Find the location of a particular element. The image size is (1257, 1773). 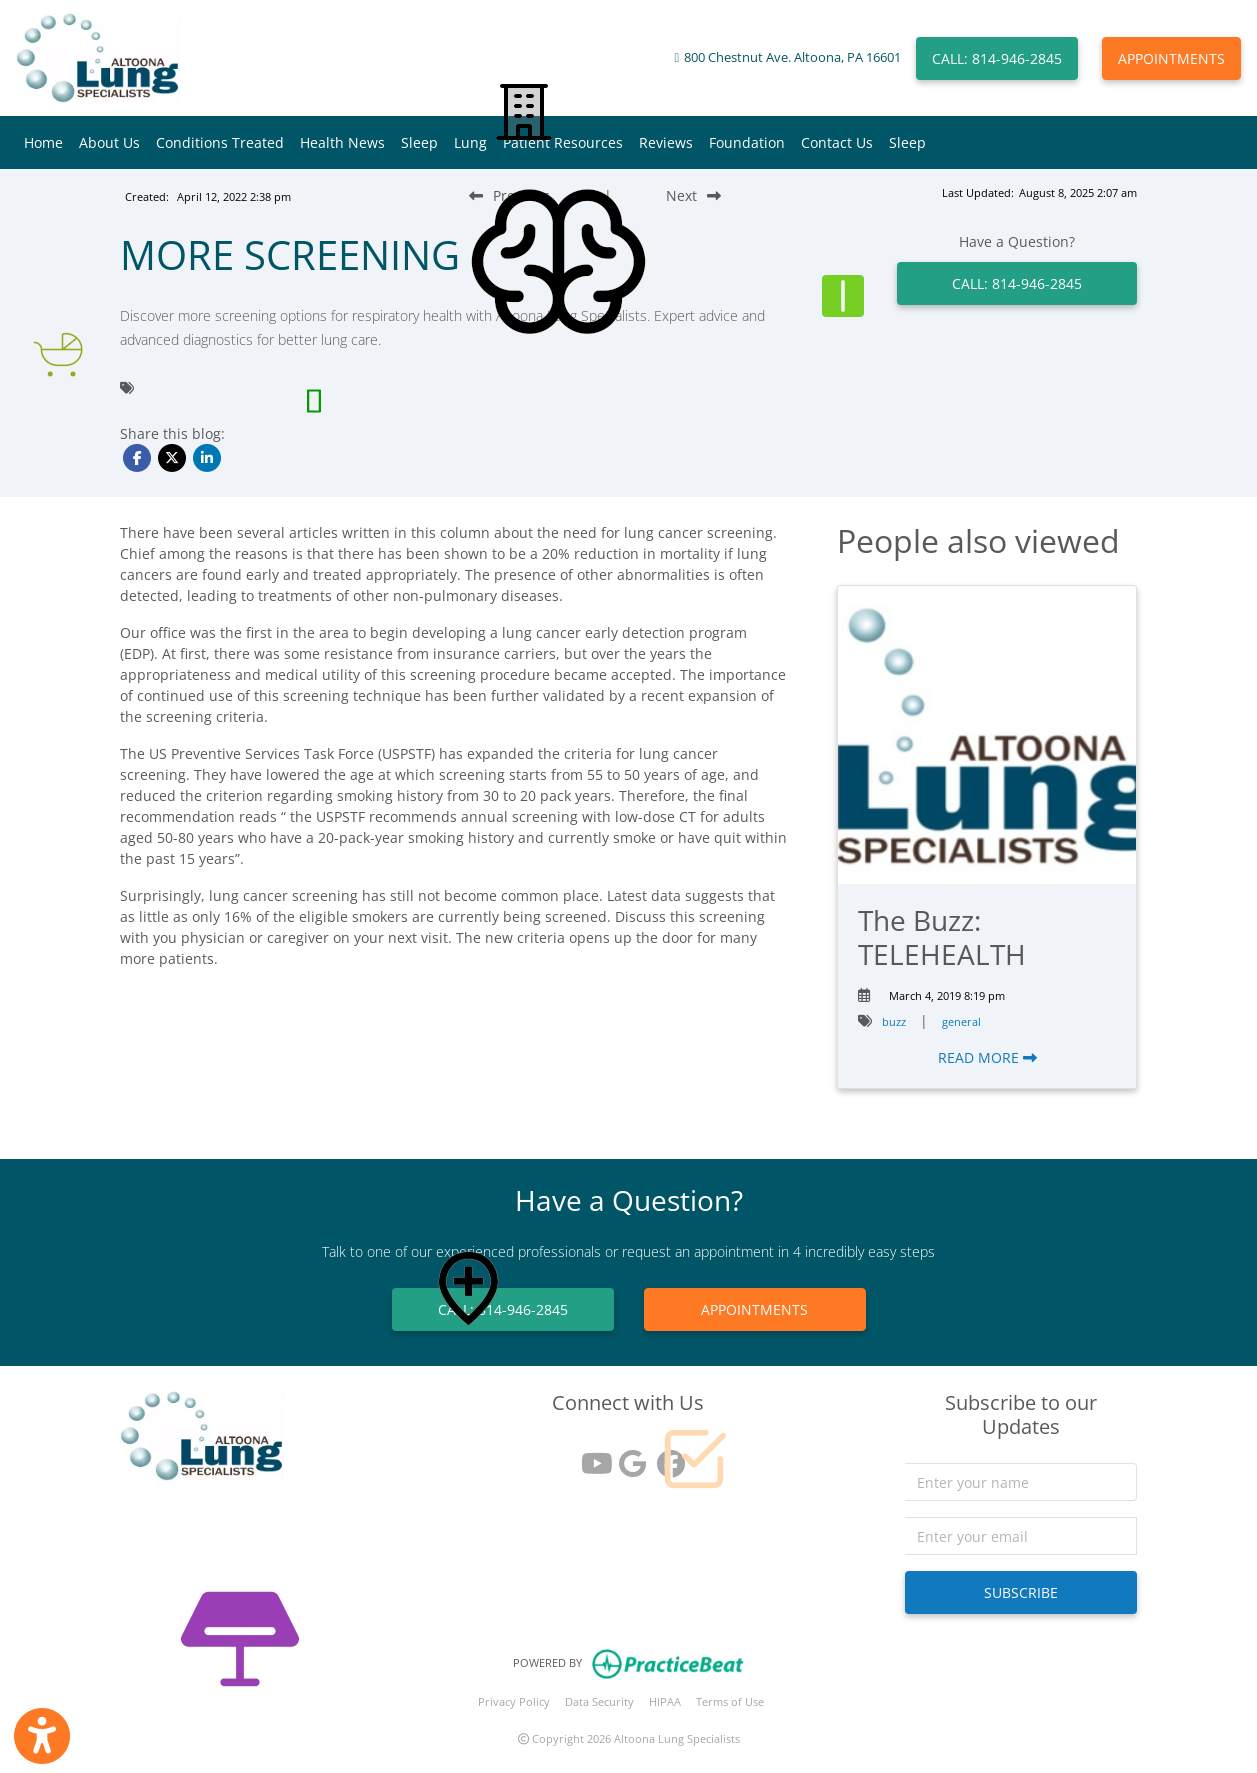

view building or office location is located at coordinates (524, 112).